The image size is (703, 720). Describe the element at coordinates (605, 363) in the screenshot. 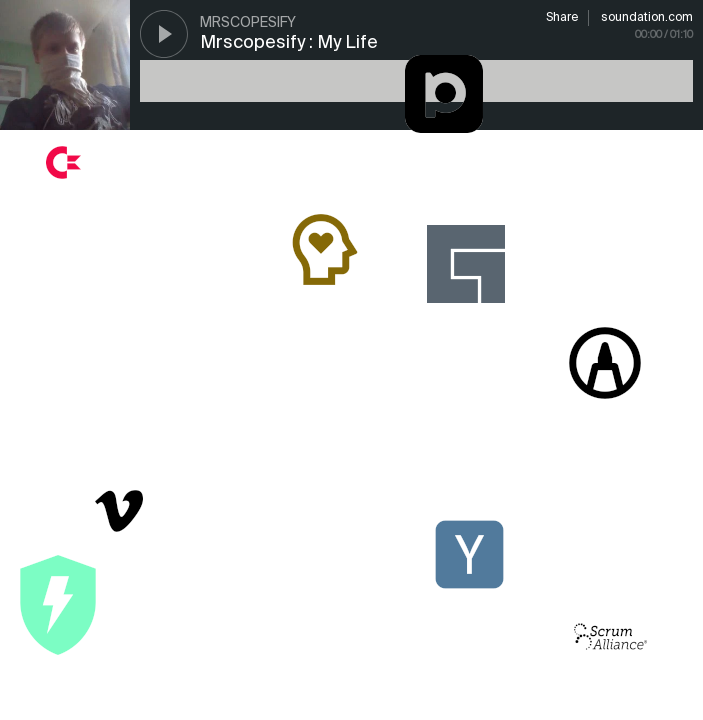

I see `sketch app logo` at that location.